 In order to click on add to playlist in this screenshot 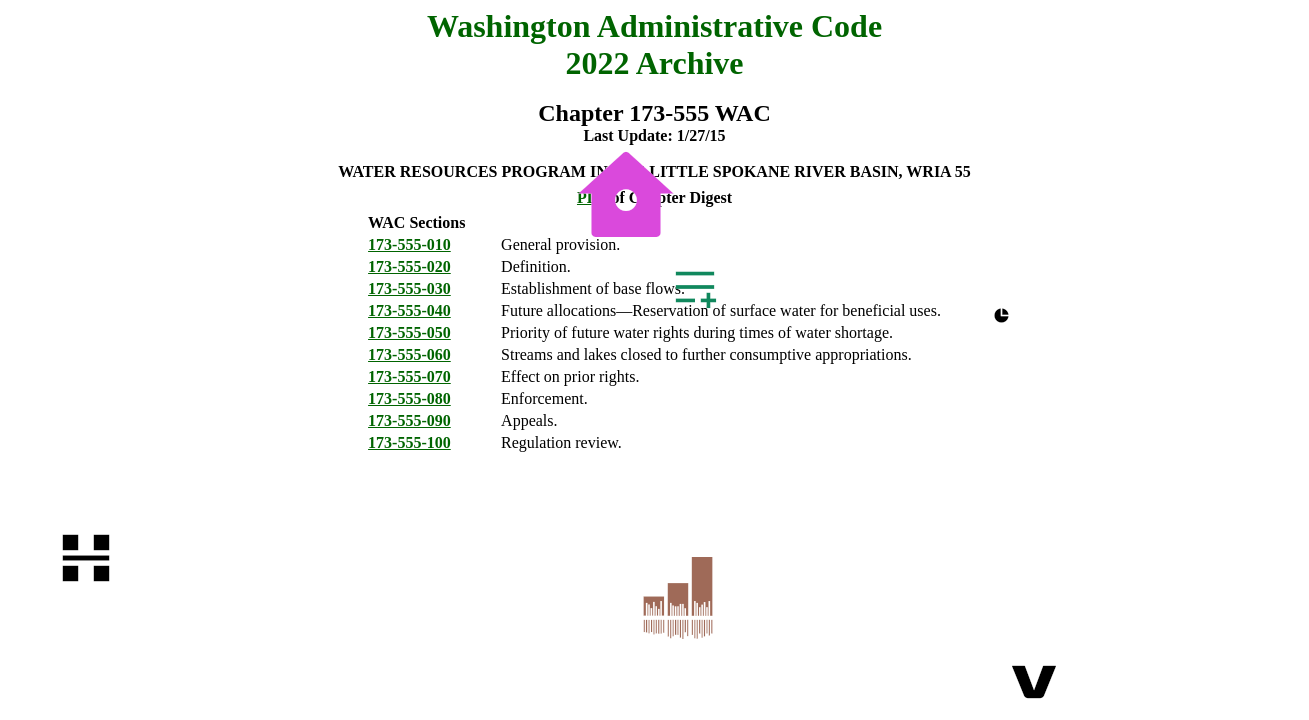, I will do `click(695, 287)`.